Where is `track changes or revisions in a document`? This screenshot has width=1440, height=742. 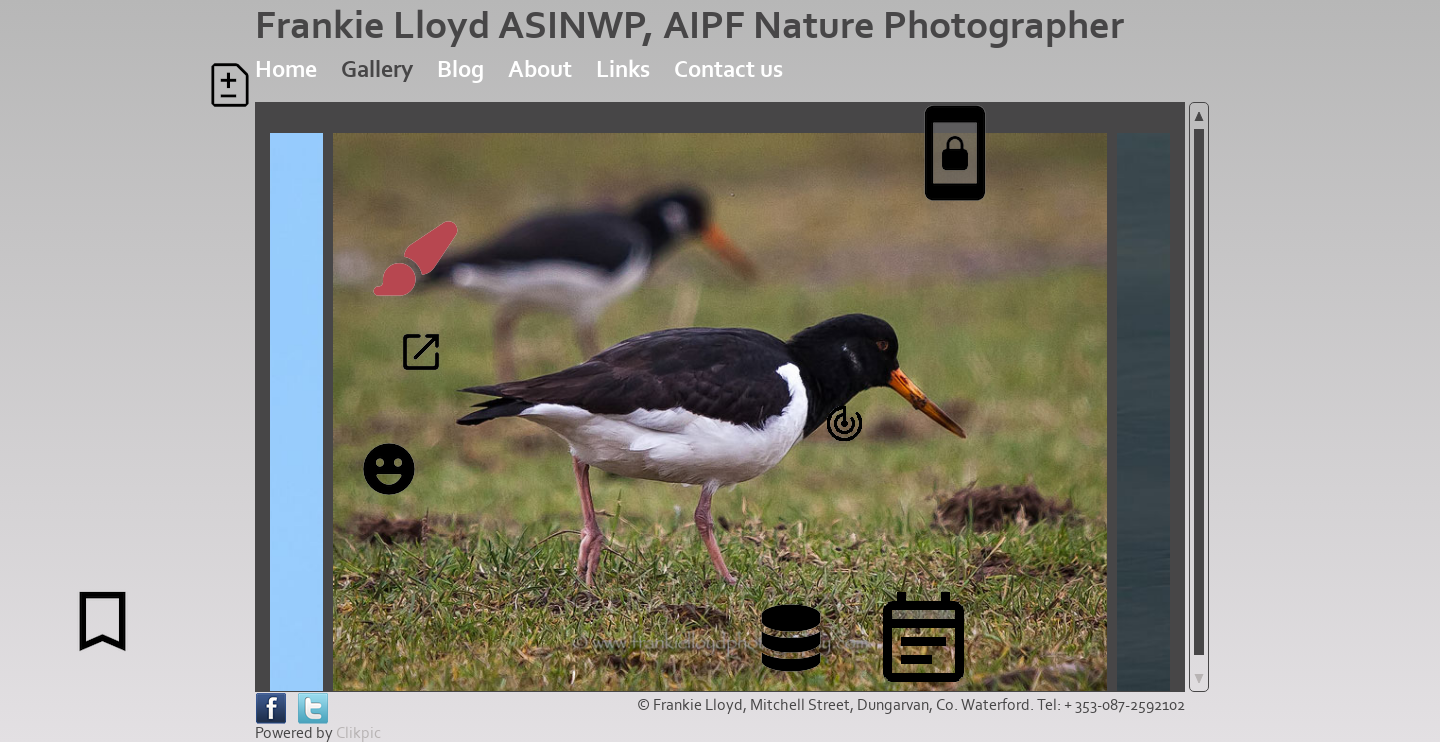 track changes or revisions in a document is located at coordinates (844, 423).